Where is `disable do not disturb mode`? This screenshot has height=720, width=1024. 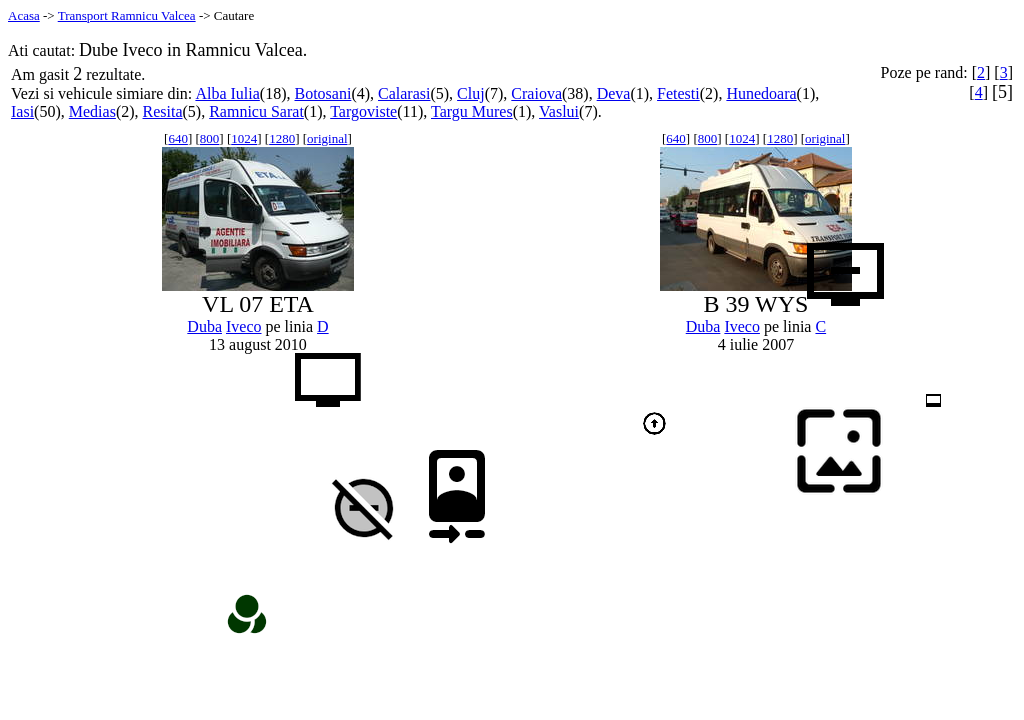 disable do not disturb mode is located at coordinates (364, 508).